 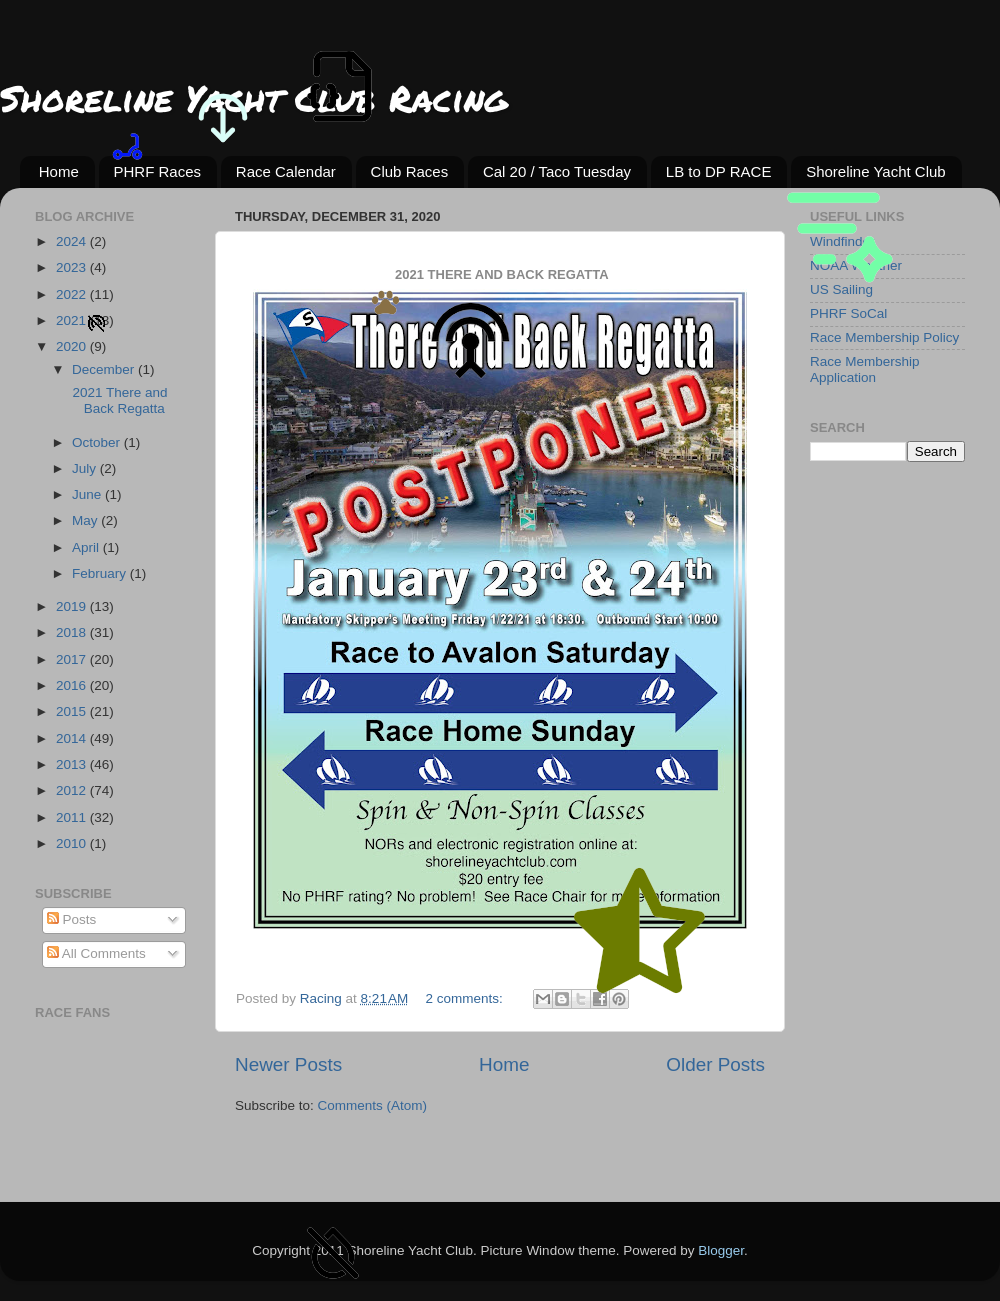 What do you see at coordinates (833, 228) in the screenshot?
I see `apply AI-powered smart filters` at bounding box center [833, 228].